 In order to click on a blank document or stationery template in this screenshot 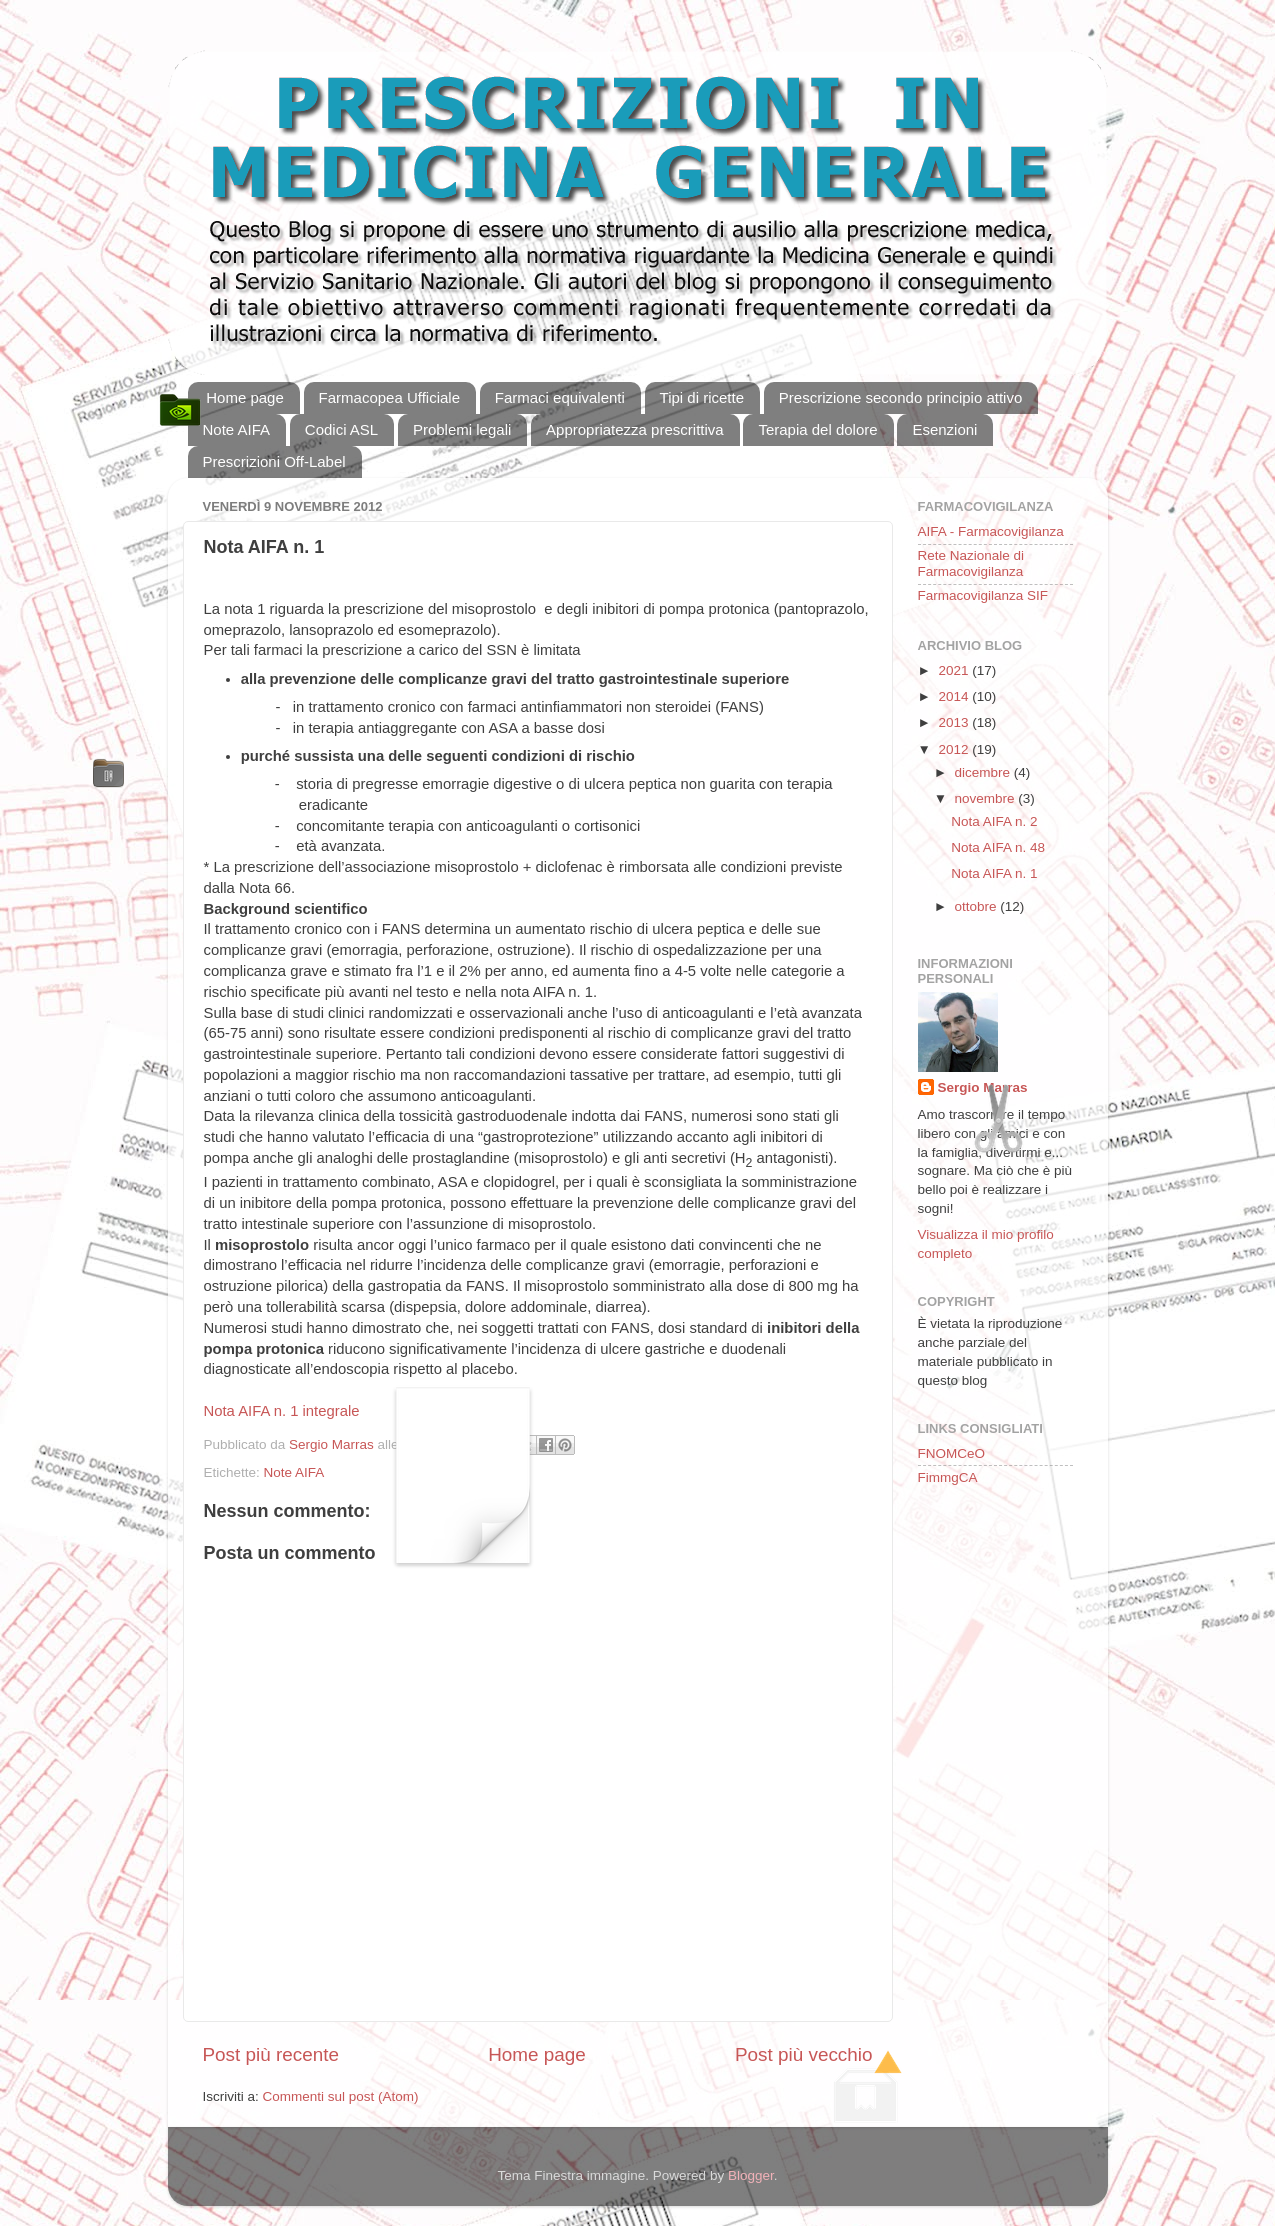, I will do `click(463, 1480)`.